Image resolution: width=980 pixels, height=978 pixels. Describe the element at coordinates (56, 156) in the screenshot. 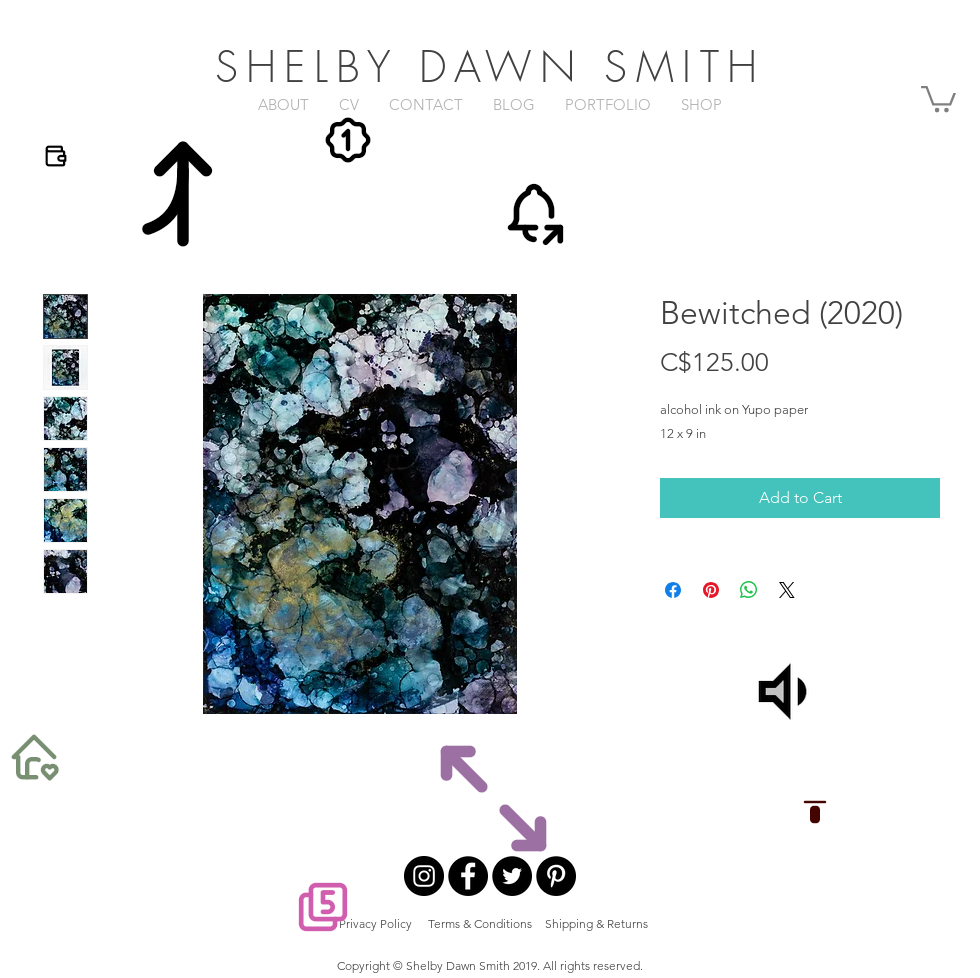

I see `access your wallet or payment methods` at that location.